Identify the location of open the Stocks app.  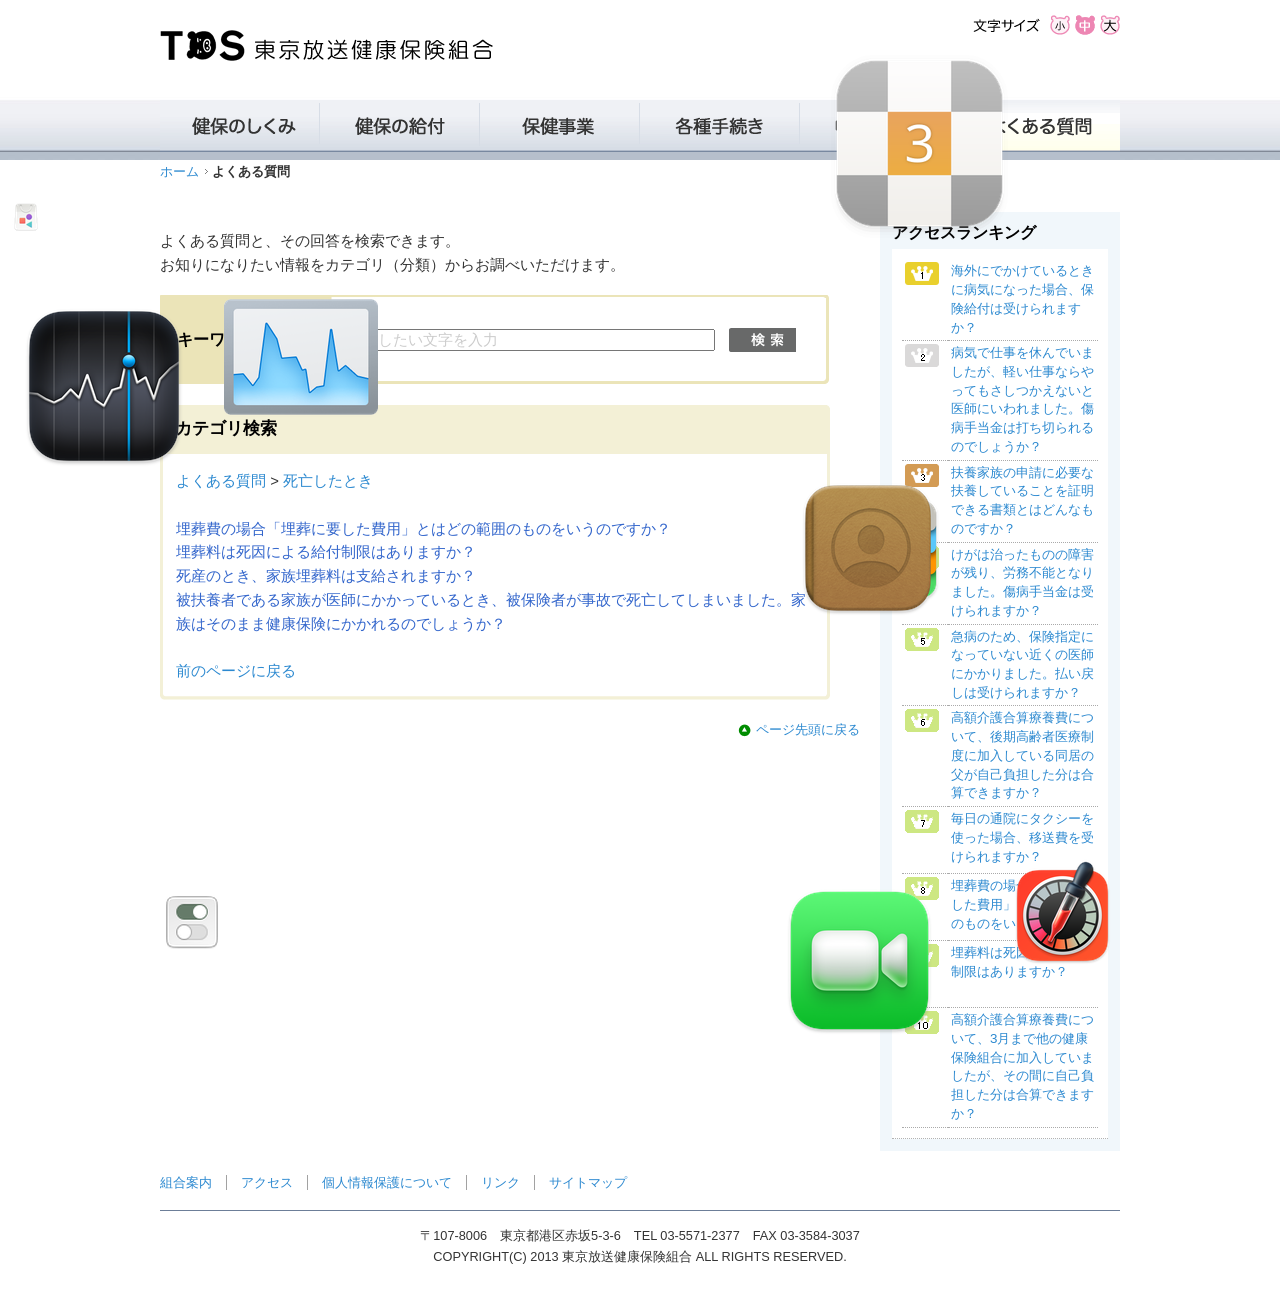
(104, 386).